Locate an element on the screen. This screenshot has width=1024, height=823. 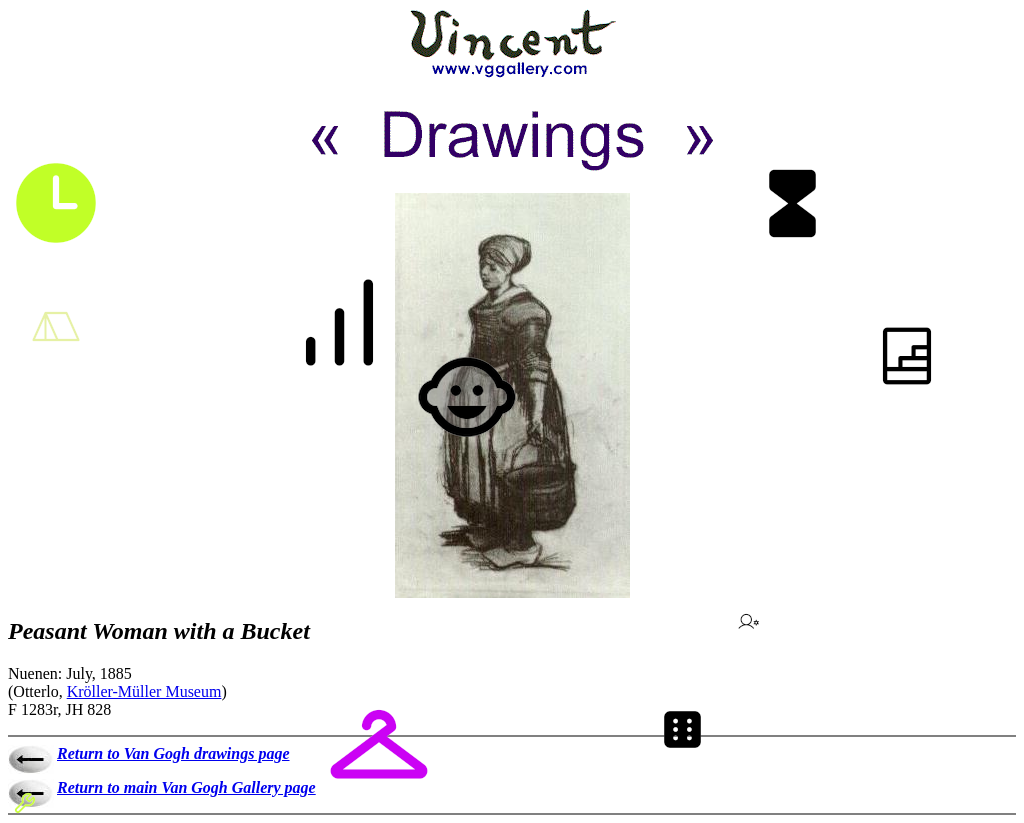
view time or clock settings is located at coordinates (56, 203).